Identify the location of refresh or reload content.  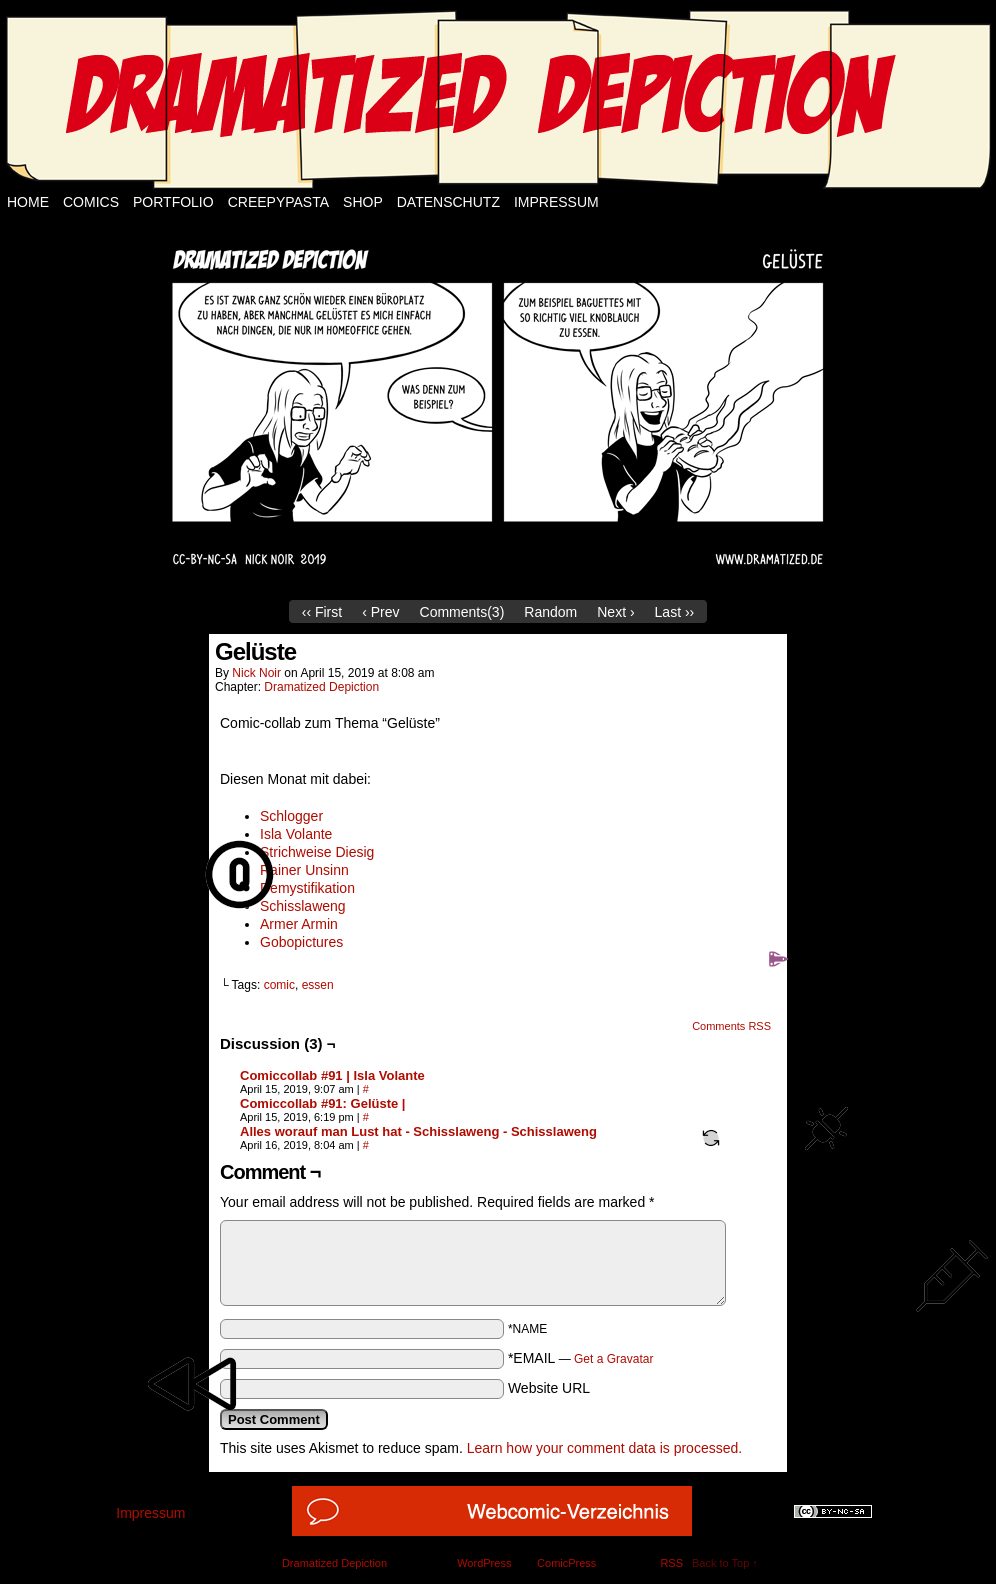
(711, 1138).